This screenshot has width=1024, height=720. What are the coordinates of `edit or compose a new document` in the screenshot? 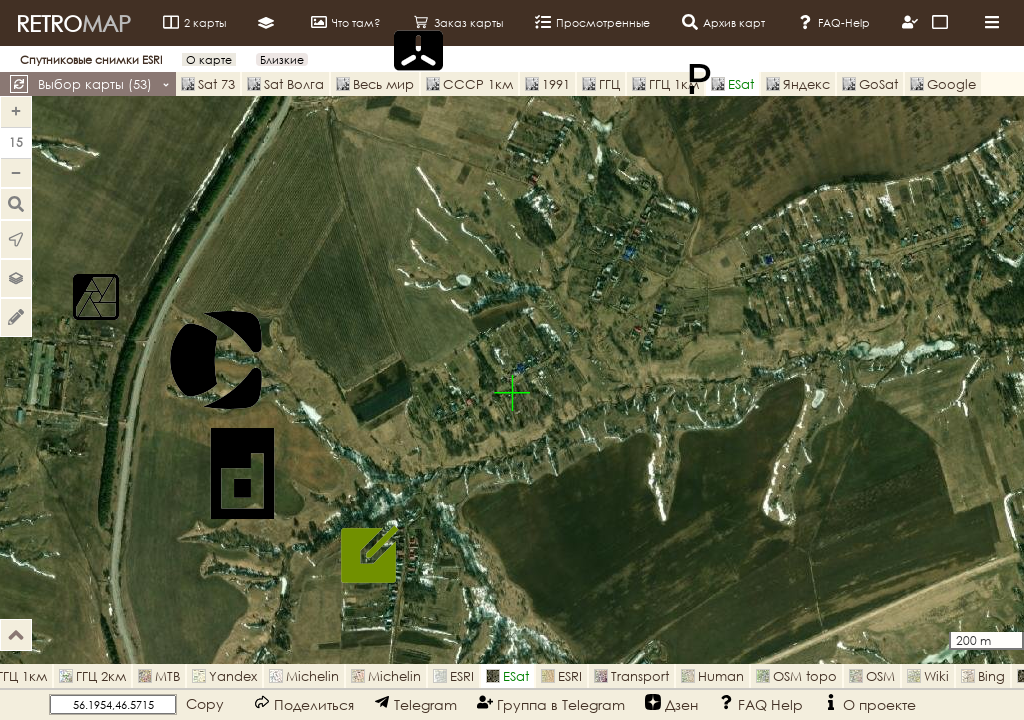 It's located at (368, 555).